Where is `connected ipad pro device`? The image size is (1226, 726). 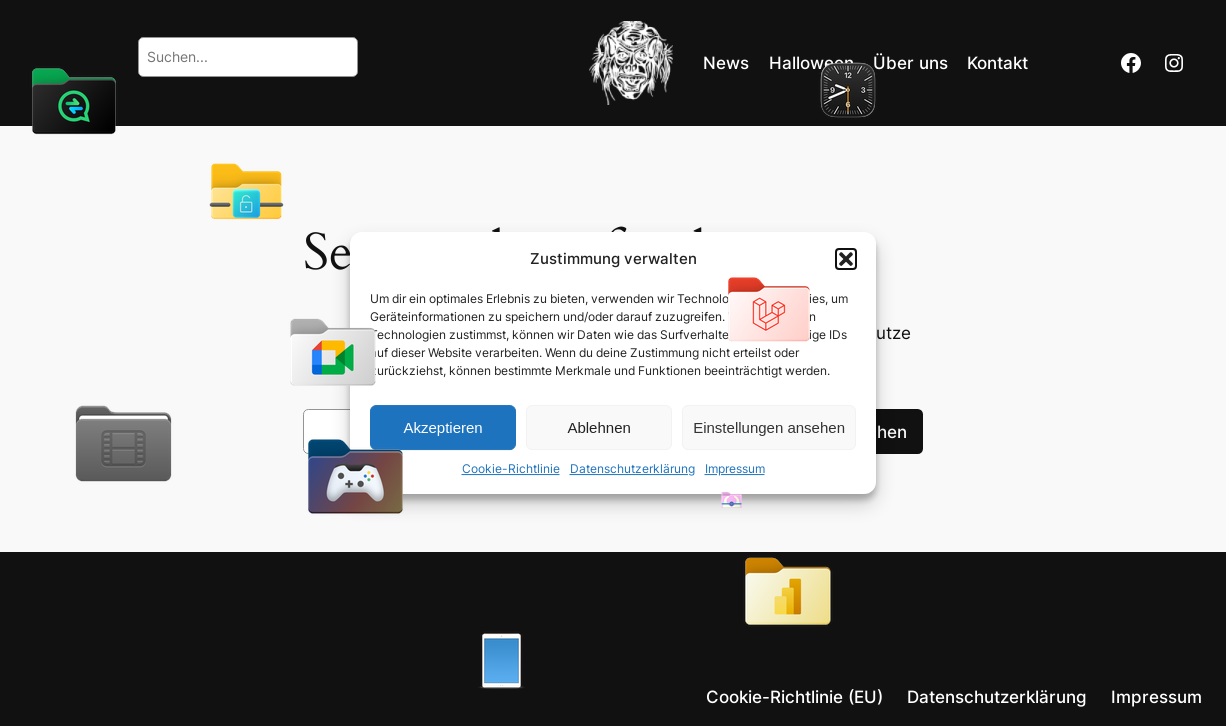
connected ipad pro device is located at coordinates (501, 660).